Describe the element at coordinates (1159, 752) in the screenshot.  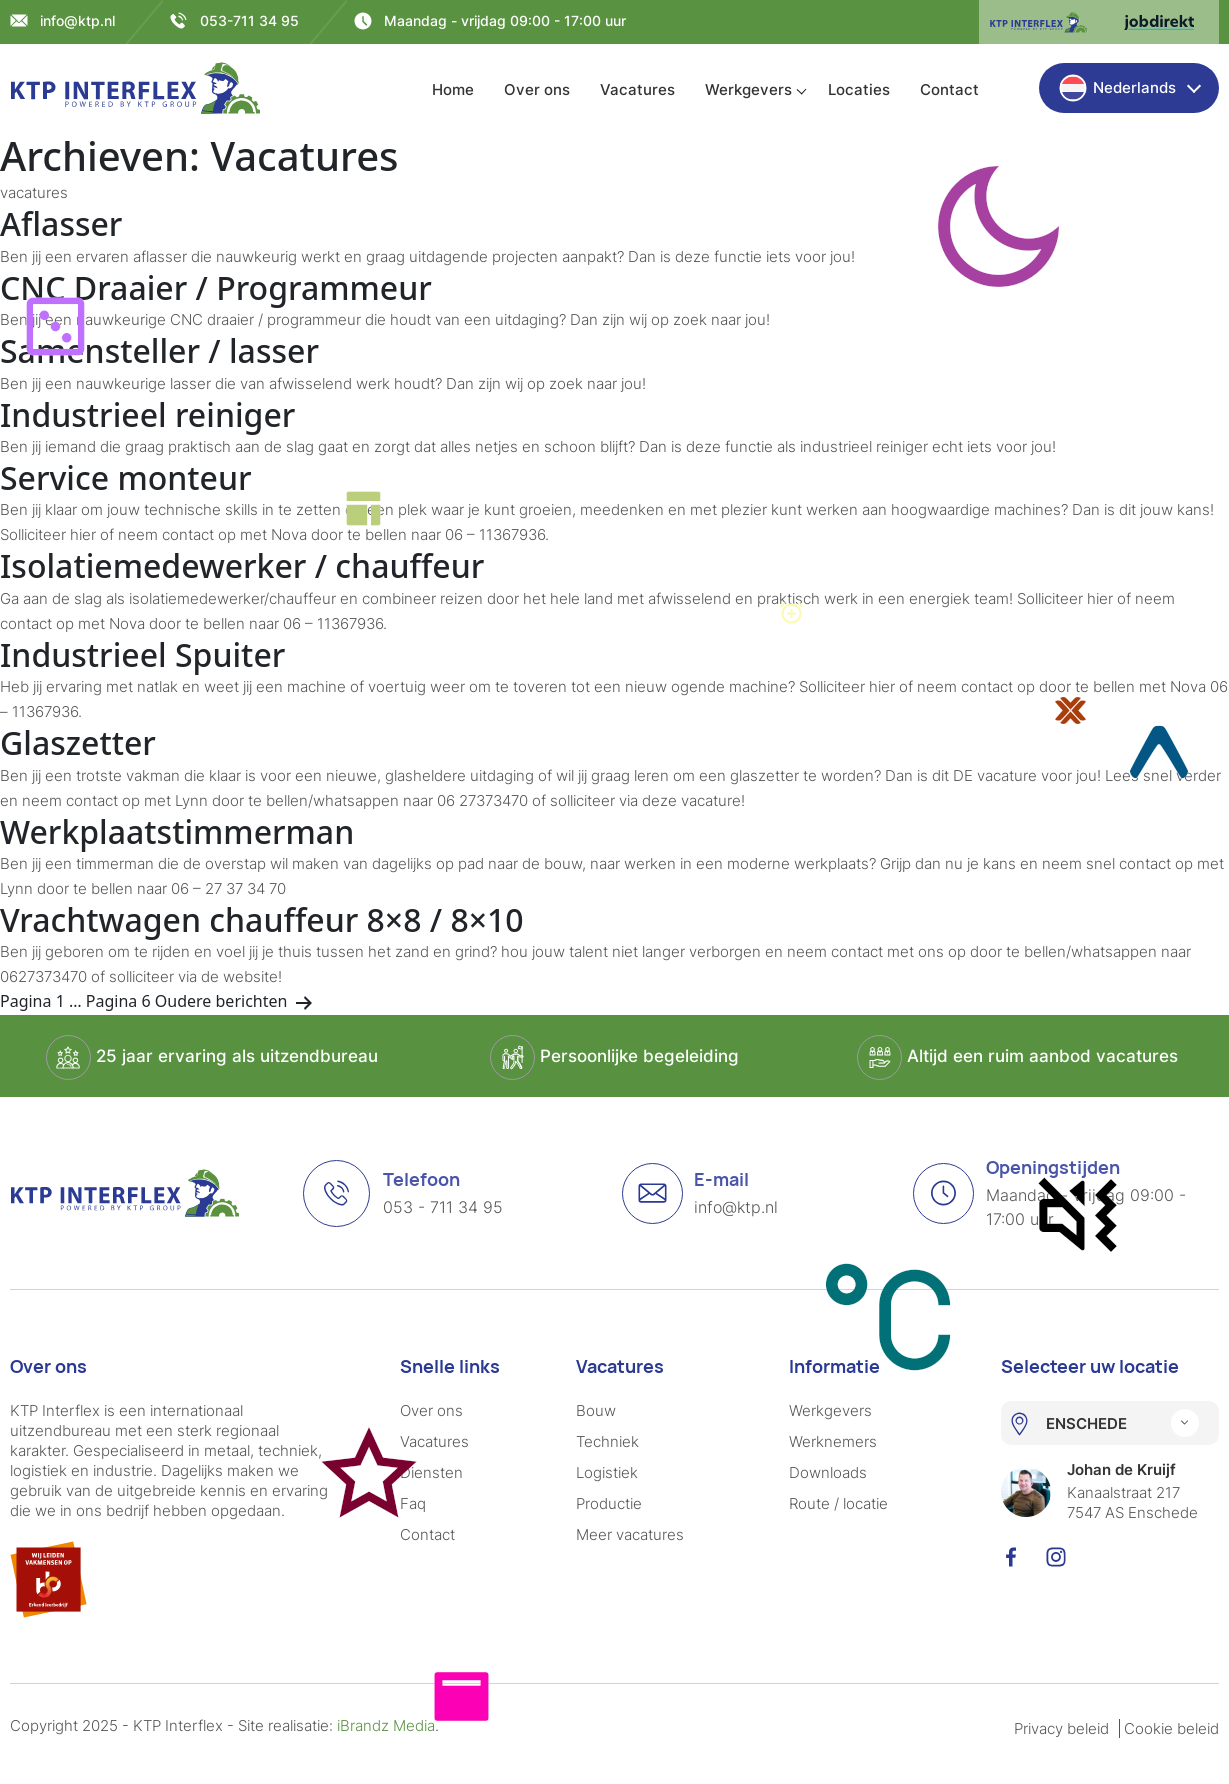
I see `expo development platform logo` at that location.